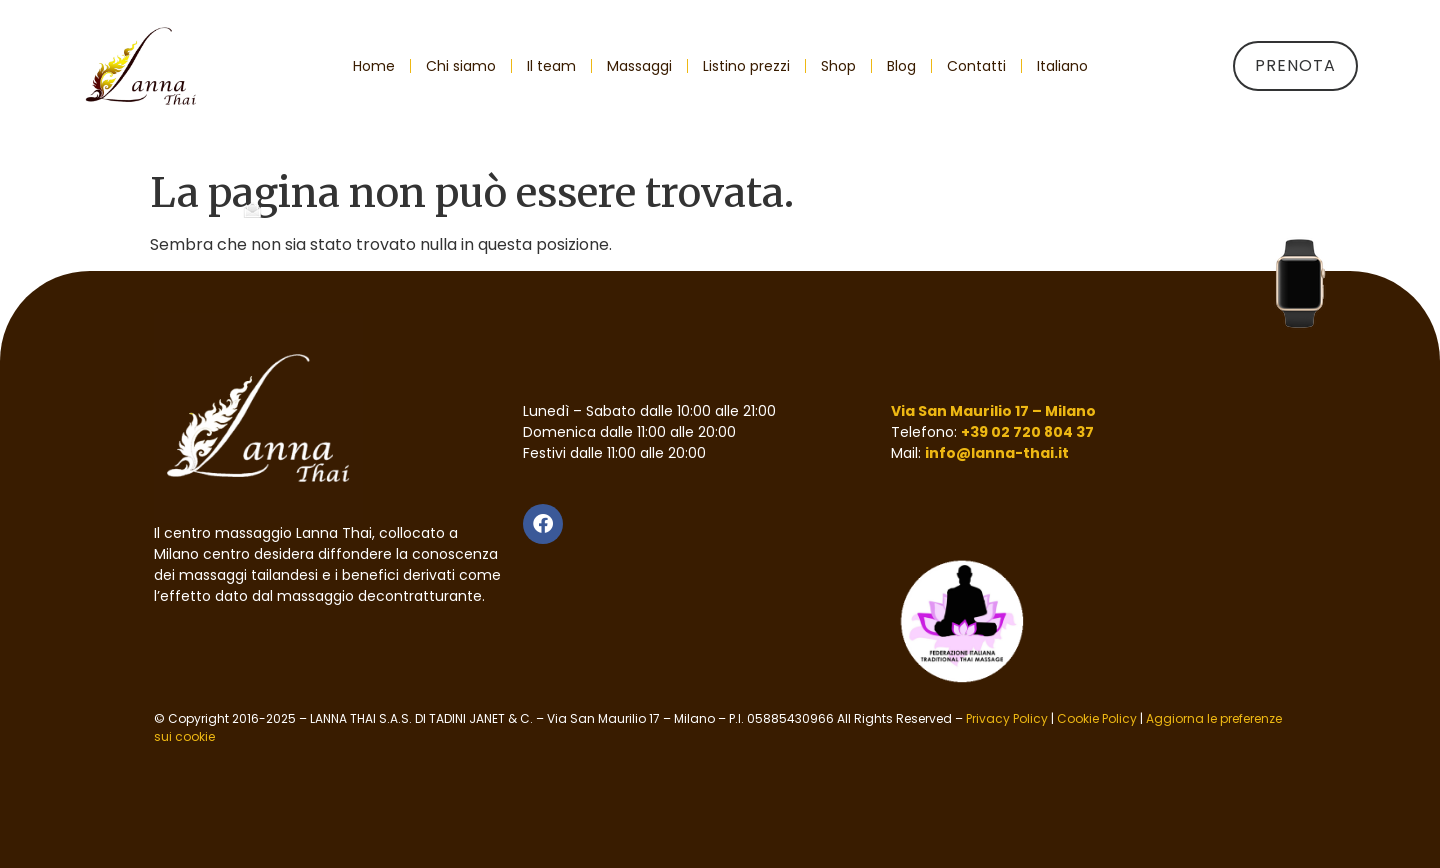 This screenshot has width=1440, height=868. What do you see at coordinates (1299, 283) in the screenshot?
I see `apple watch device icon` at bounding box center [1299, 283].